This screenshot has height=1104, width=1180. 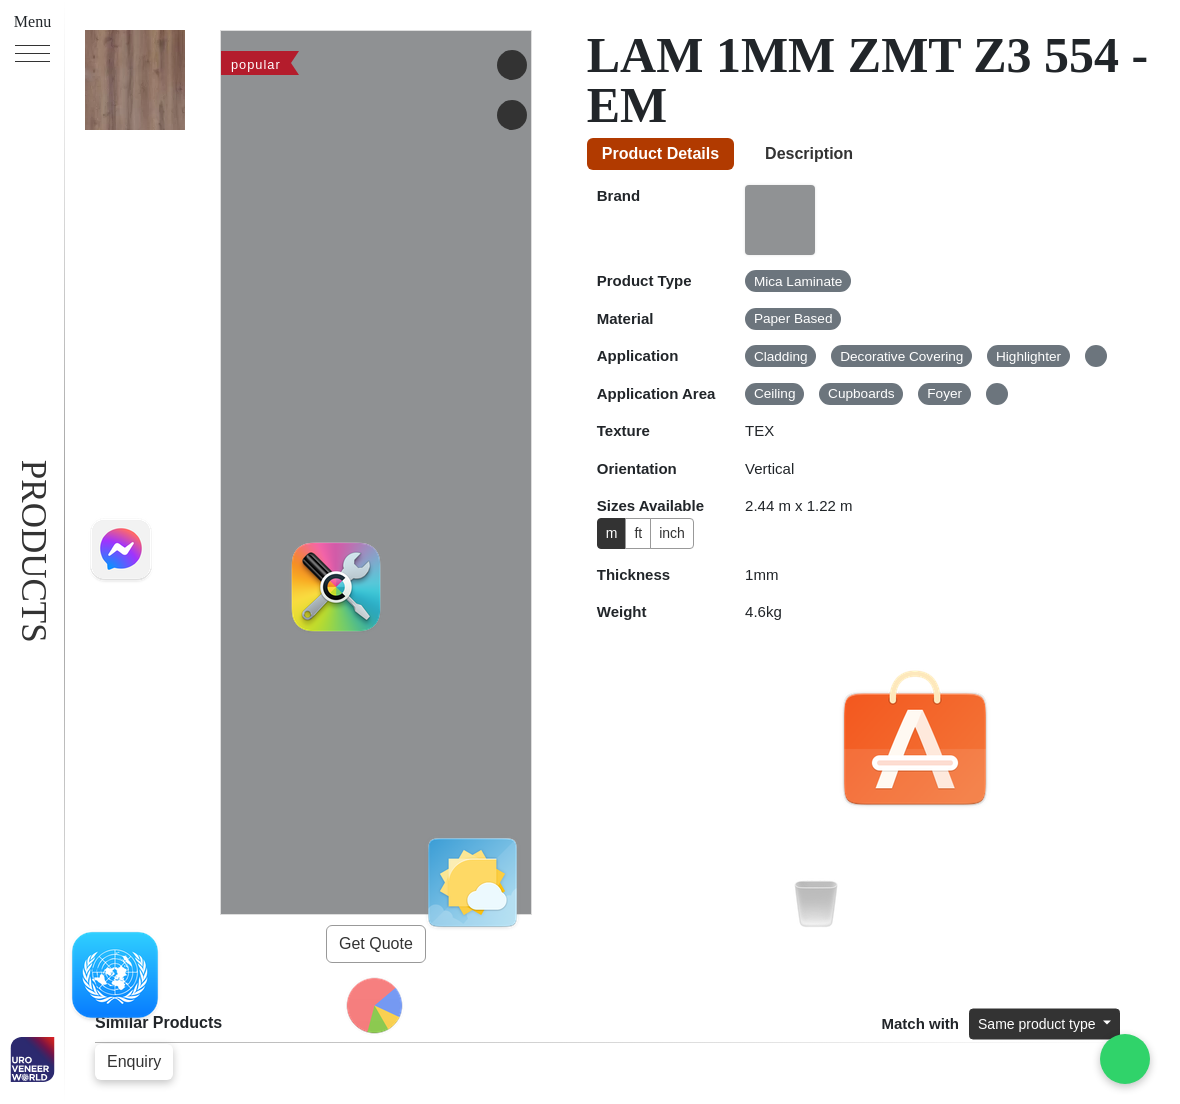 I want to click on open the weather app, so click(x=472, y=882).